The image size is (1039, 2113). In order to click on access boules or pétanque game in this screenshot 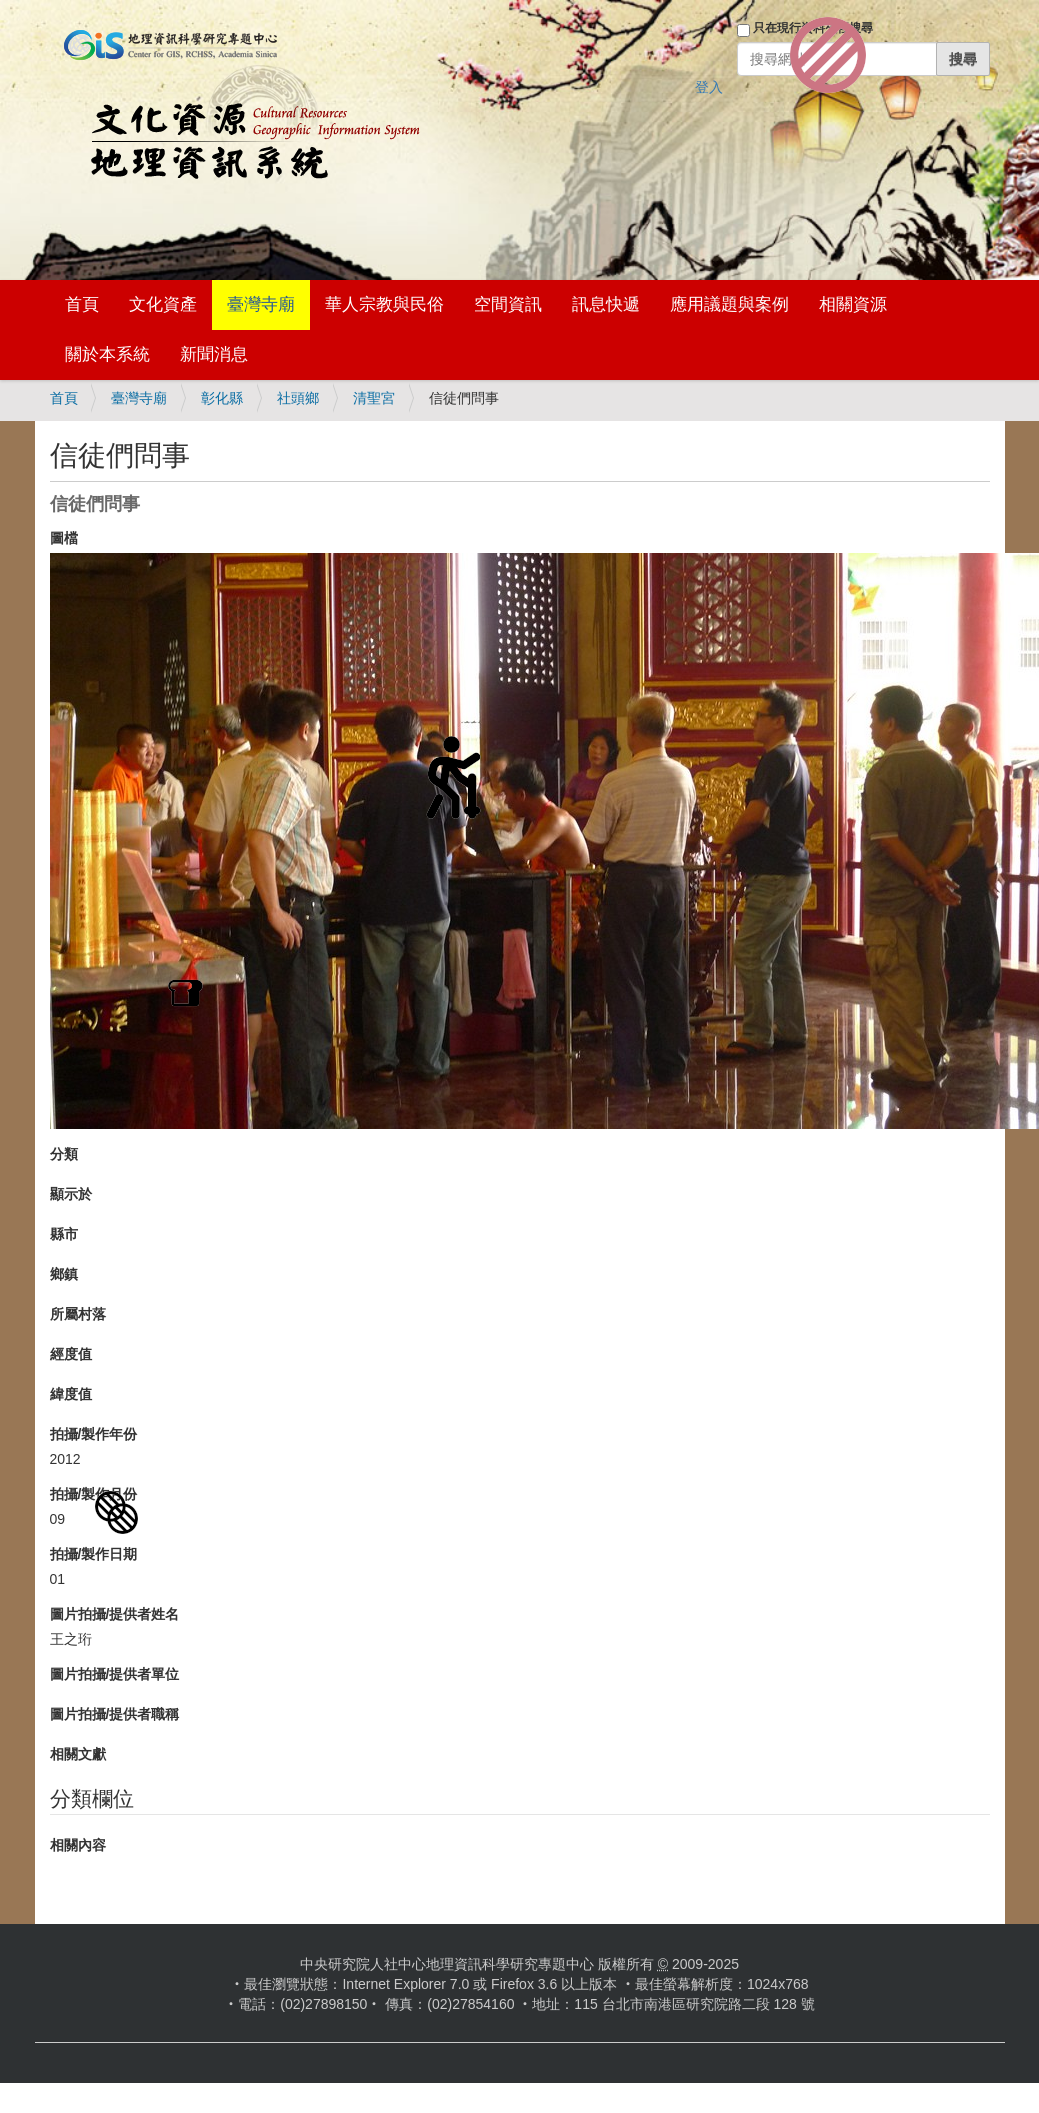, I will do `click(828, 55)`.